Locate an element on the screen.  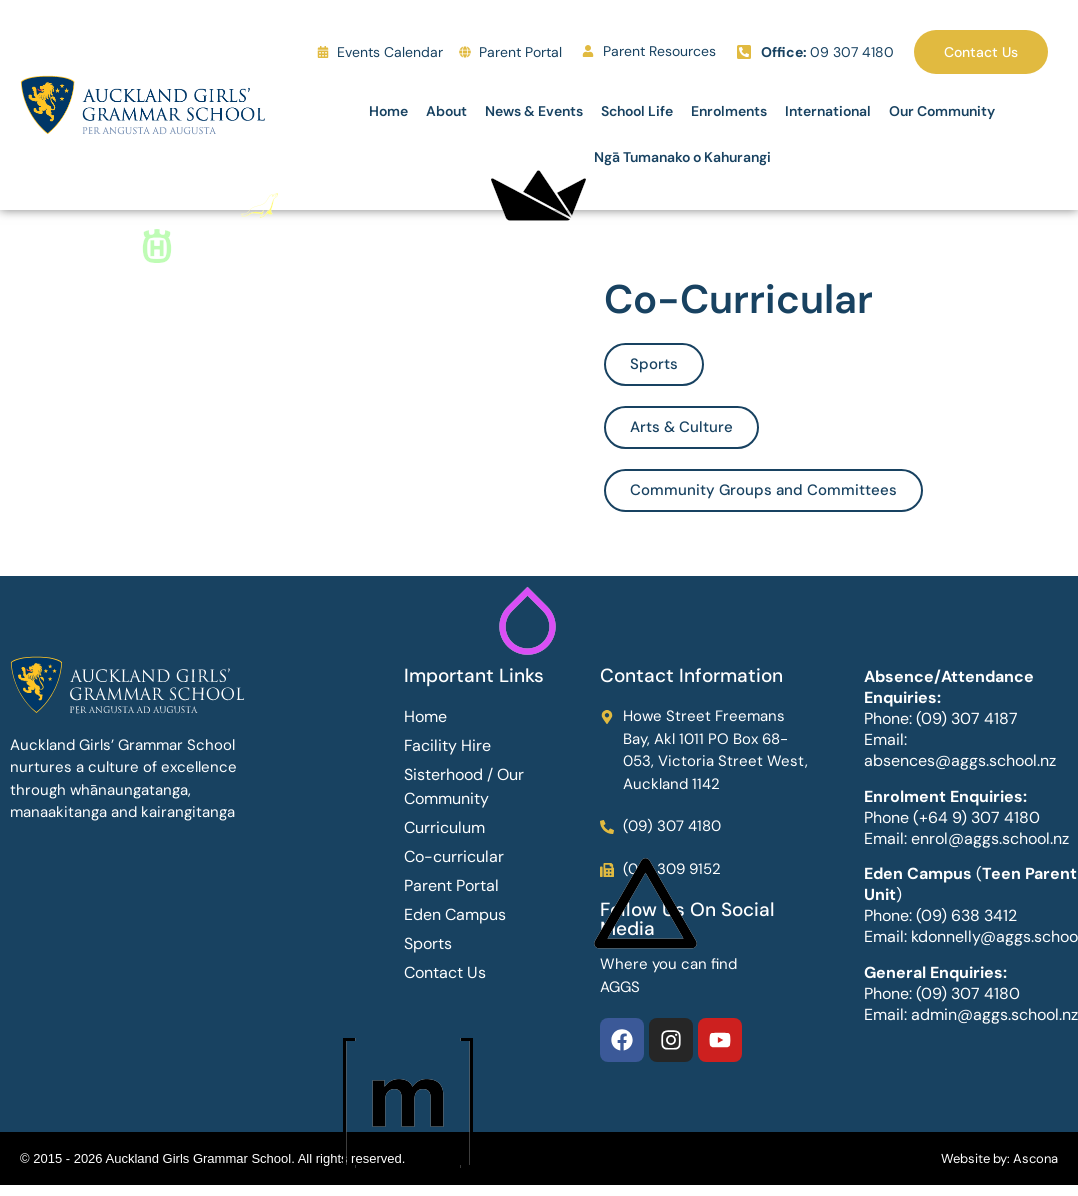
draw or insert a triangle shape is located at coordinates (645, 904).